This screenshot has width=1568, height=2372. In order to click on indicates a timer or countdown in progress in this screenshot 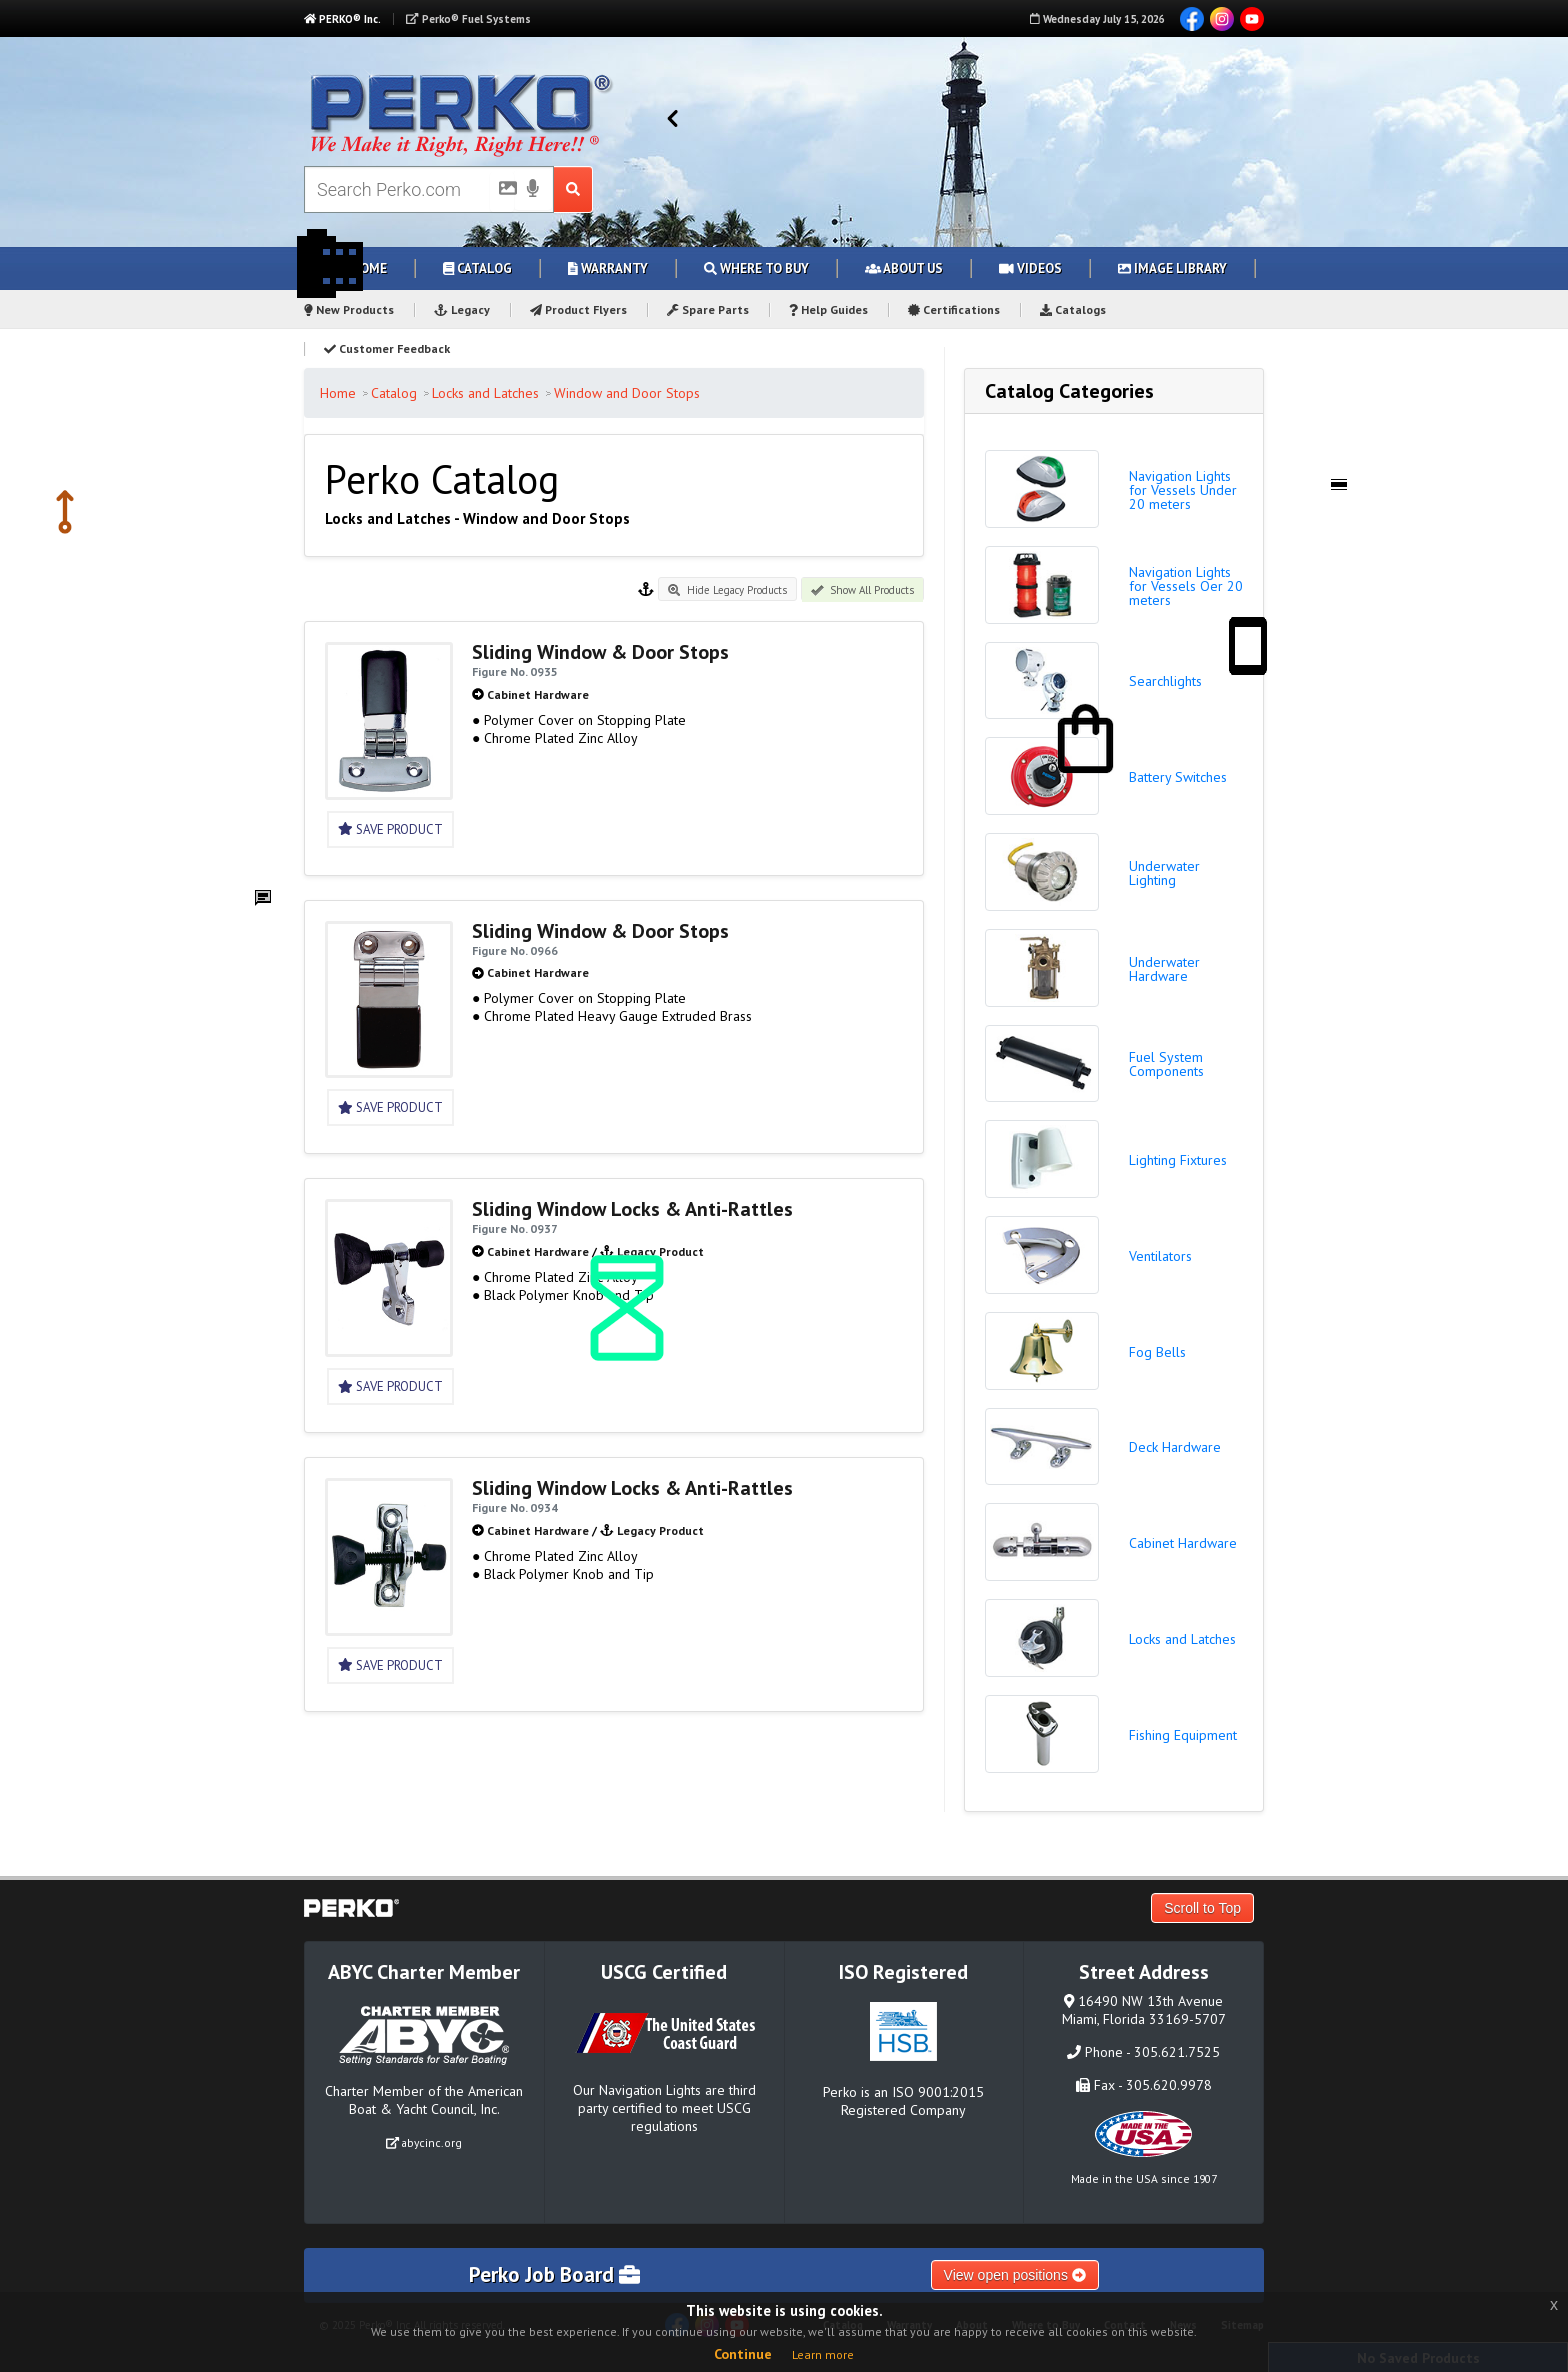, I will do `click(627, 1308)`.